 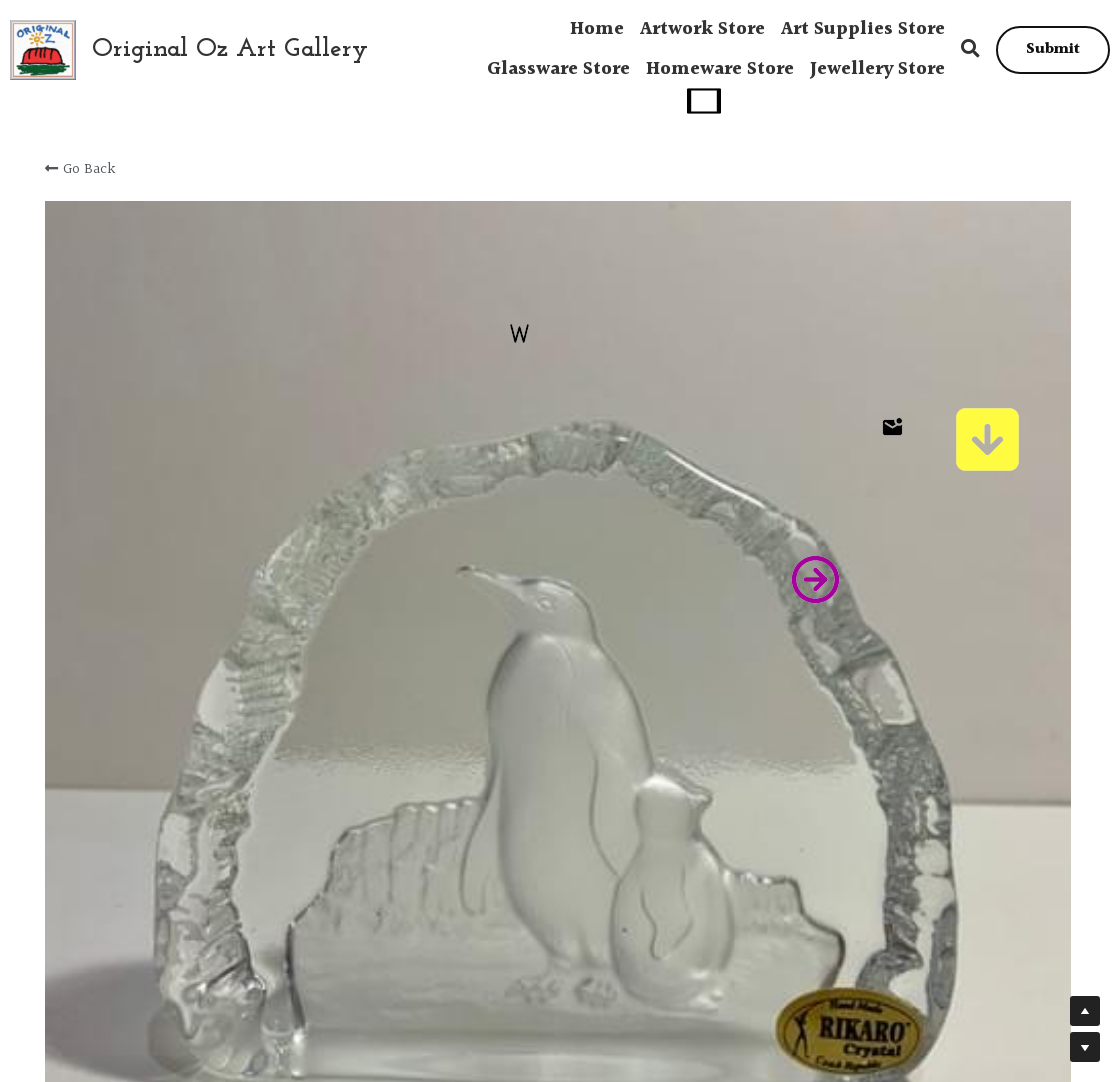 What do you see at coordinates (987, 439) in the screenshot?
I see `download file or content` at bounding box center [987, 439].